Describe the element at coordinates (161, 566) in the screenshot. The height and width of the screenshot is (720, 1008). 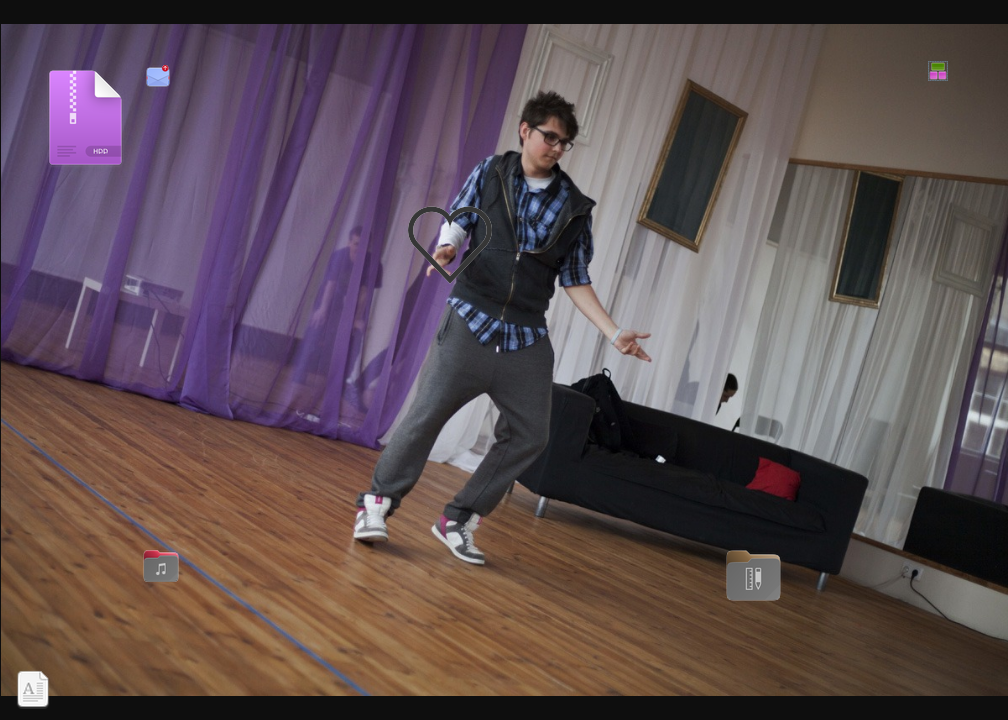
I see `open your music folder` at that location.